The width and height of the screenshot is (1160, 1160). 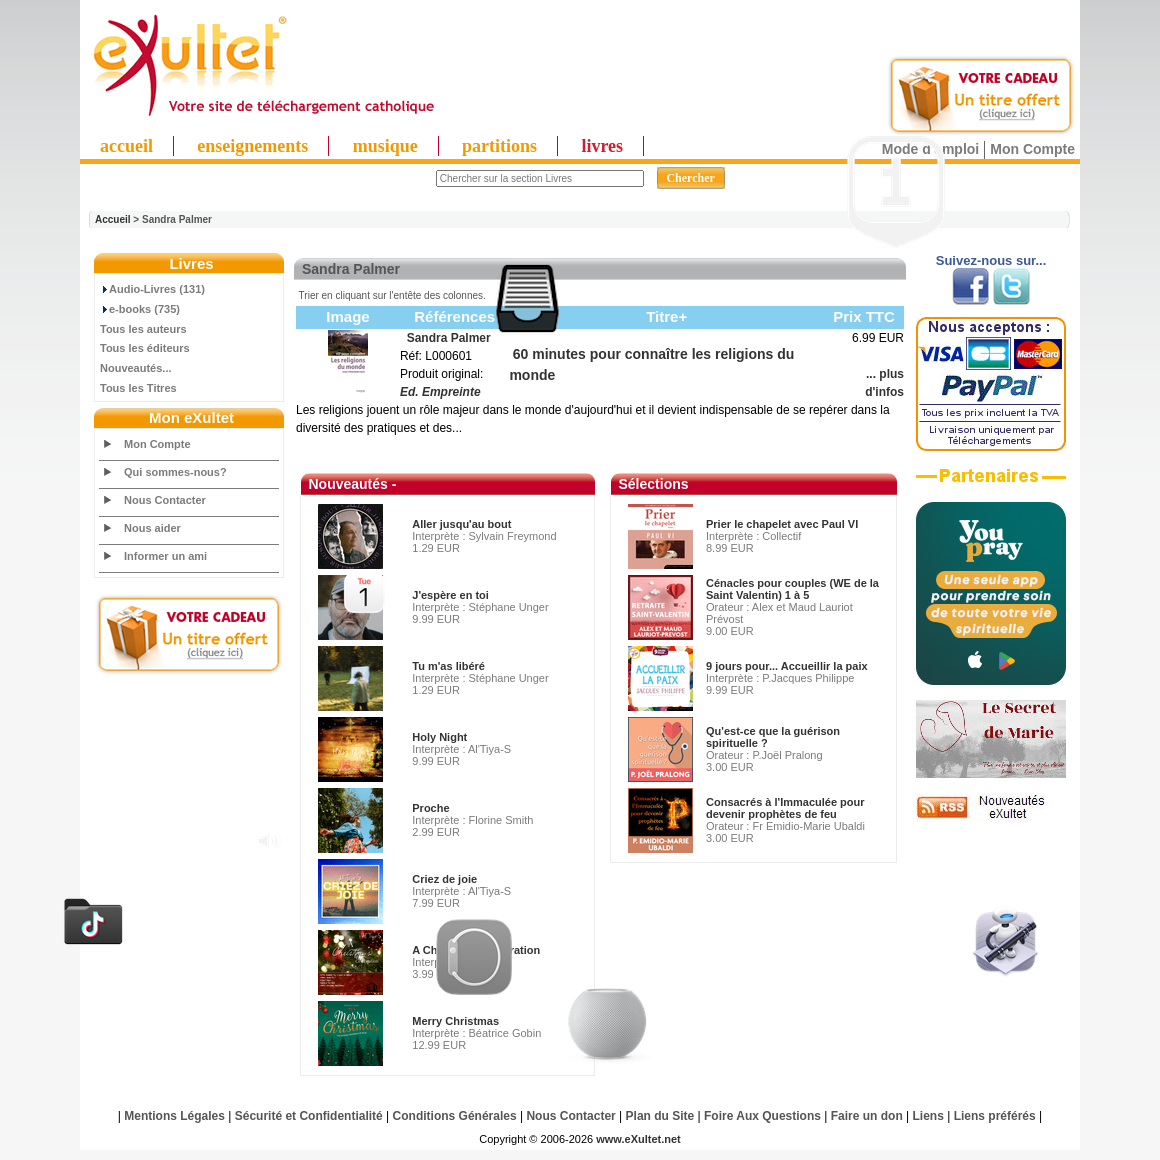 What do you see at coordinates (607, 1031) in the screenshot?
I see `homepod mini smart speaker device` at bounding box center [607, 1031].